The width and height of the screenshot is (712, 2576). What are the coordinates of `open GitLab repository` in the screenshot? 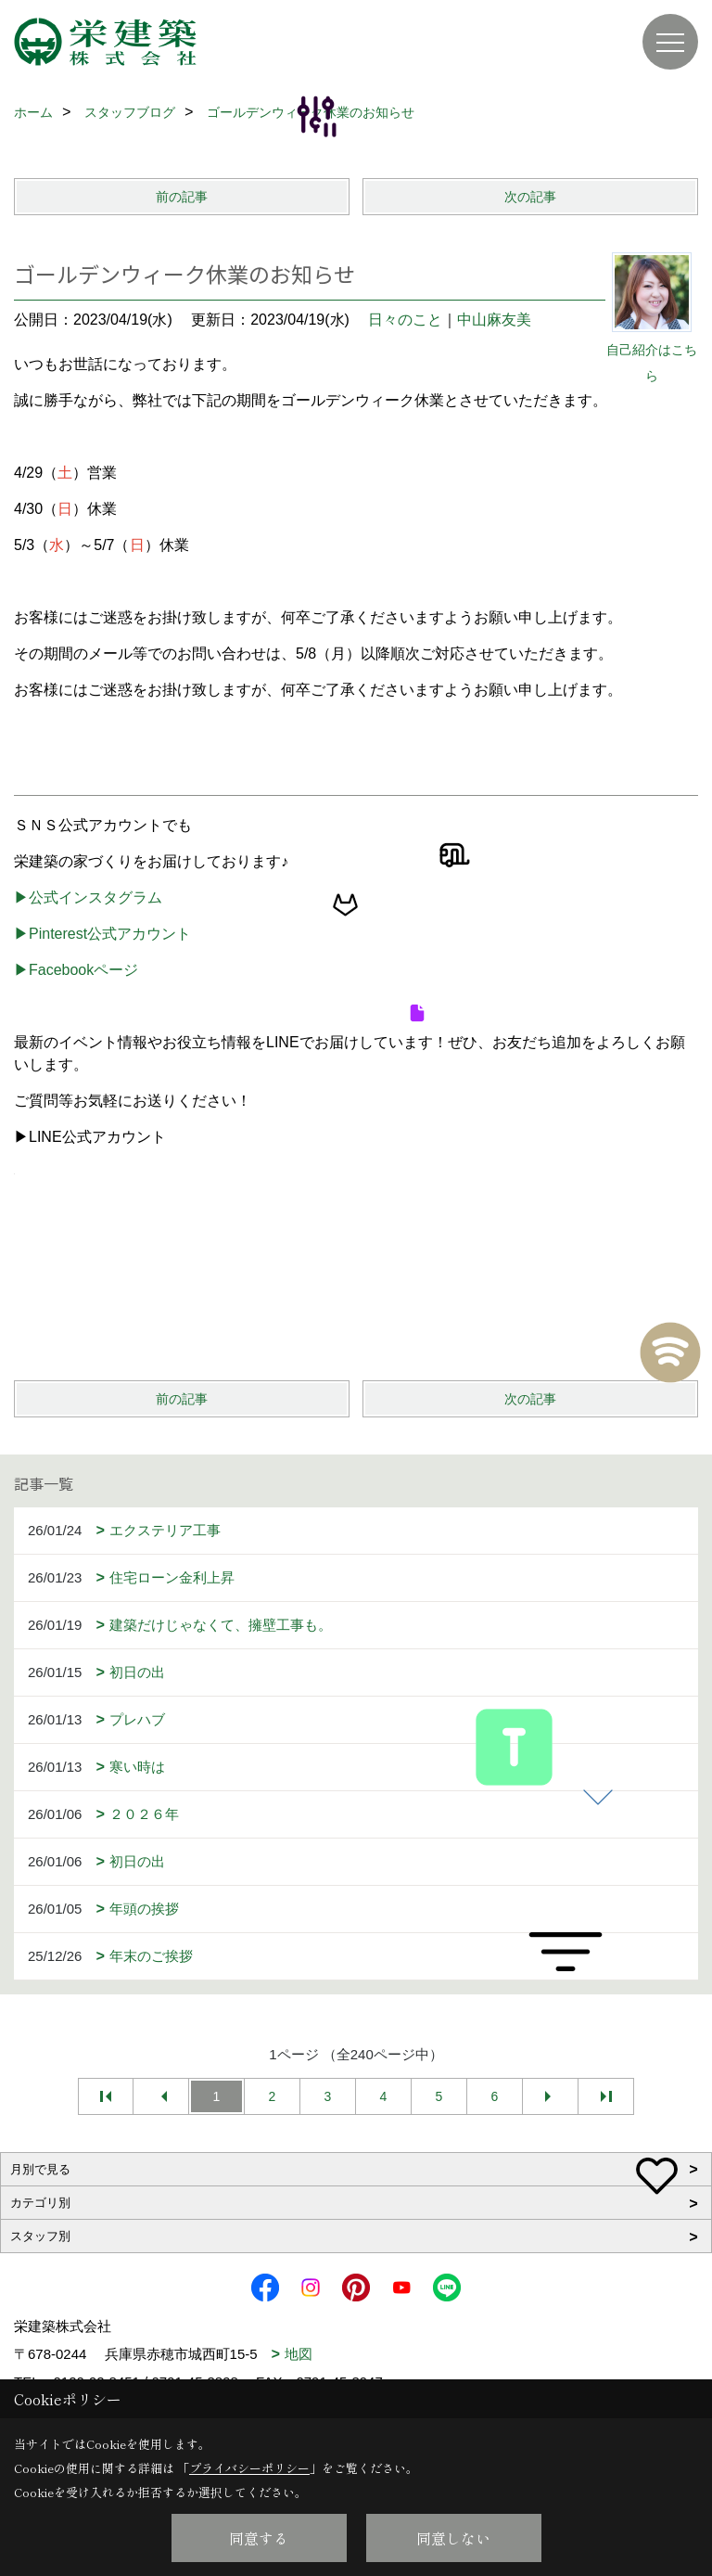 It's located at (345, 904).